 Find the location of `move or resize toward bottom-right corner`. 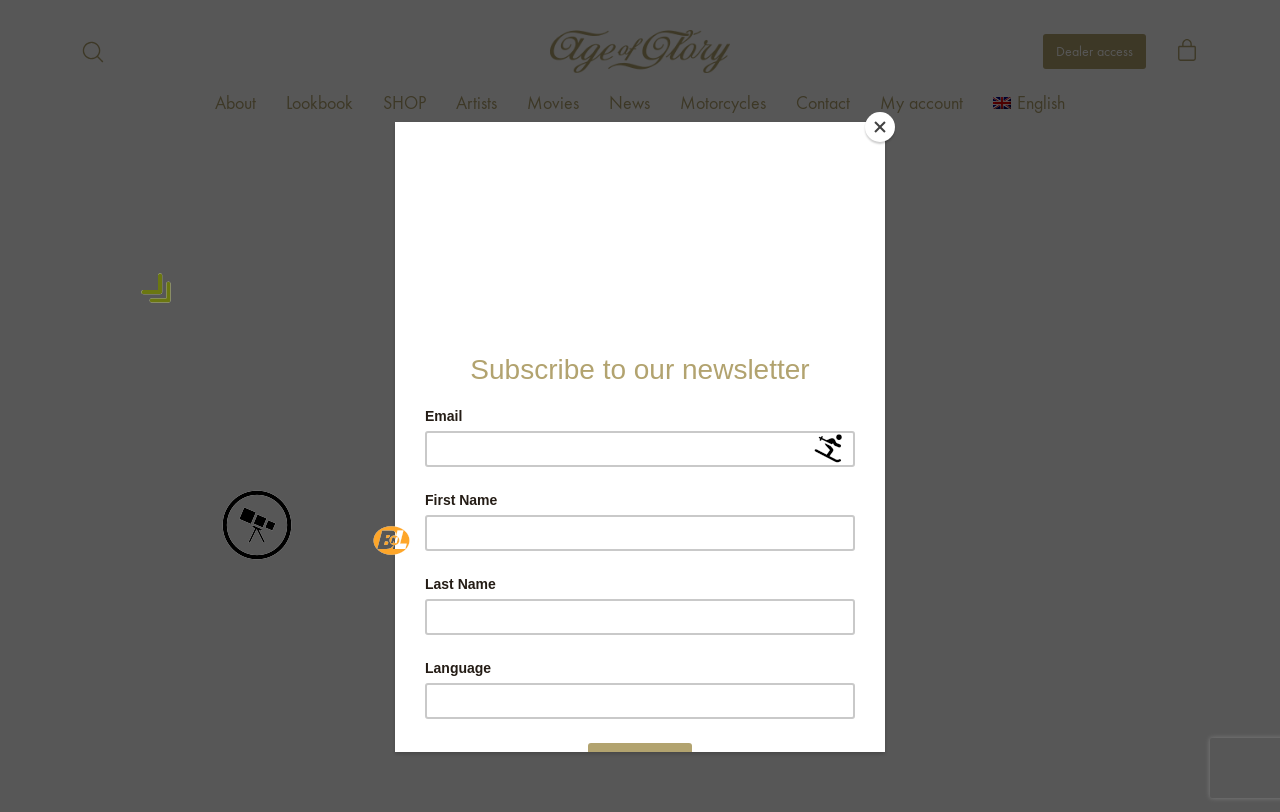

move or resize toward bottom-right corner is located at coordinates (158, 290).